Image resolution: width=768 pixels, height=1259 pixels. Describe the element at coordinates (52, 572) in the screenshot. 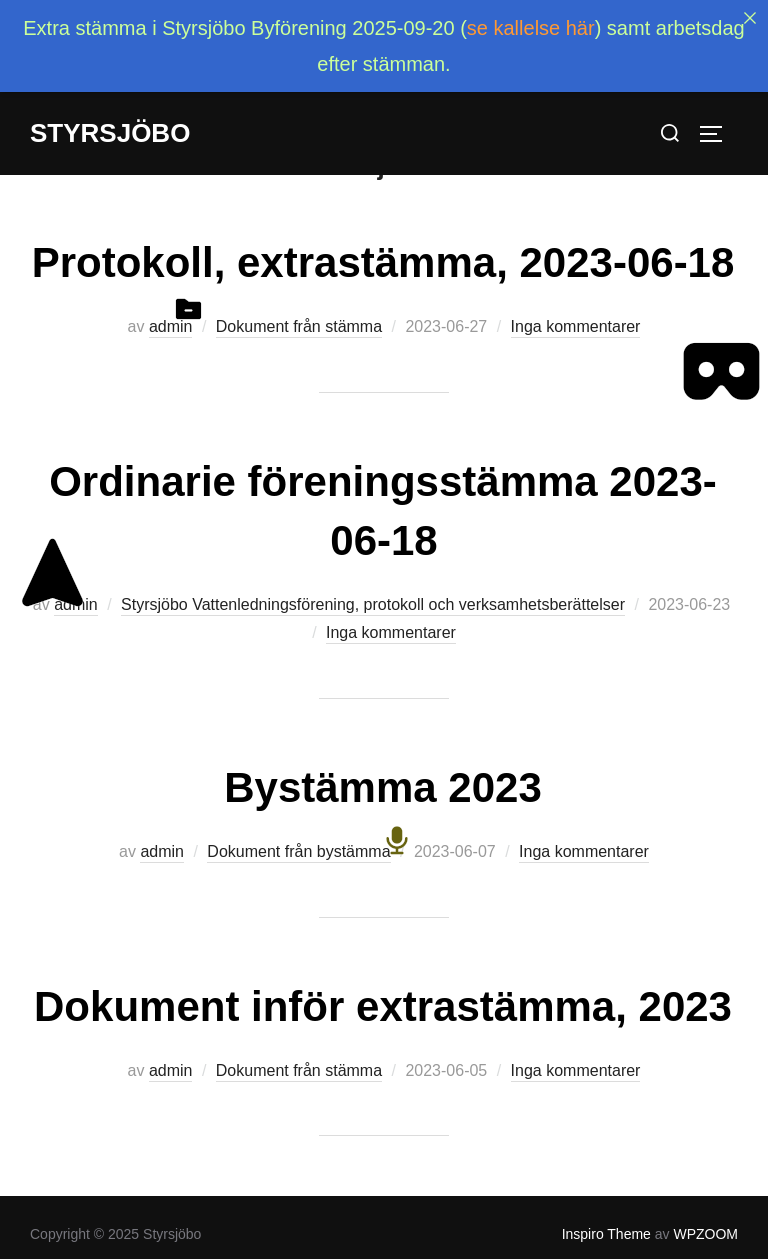

I see `start navigation or get directions` at that location.